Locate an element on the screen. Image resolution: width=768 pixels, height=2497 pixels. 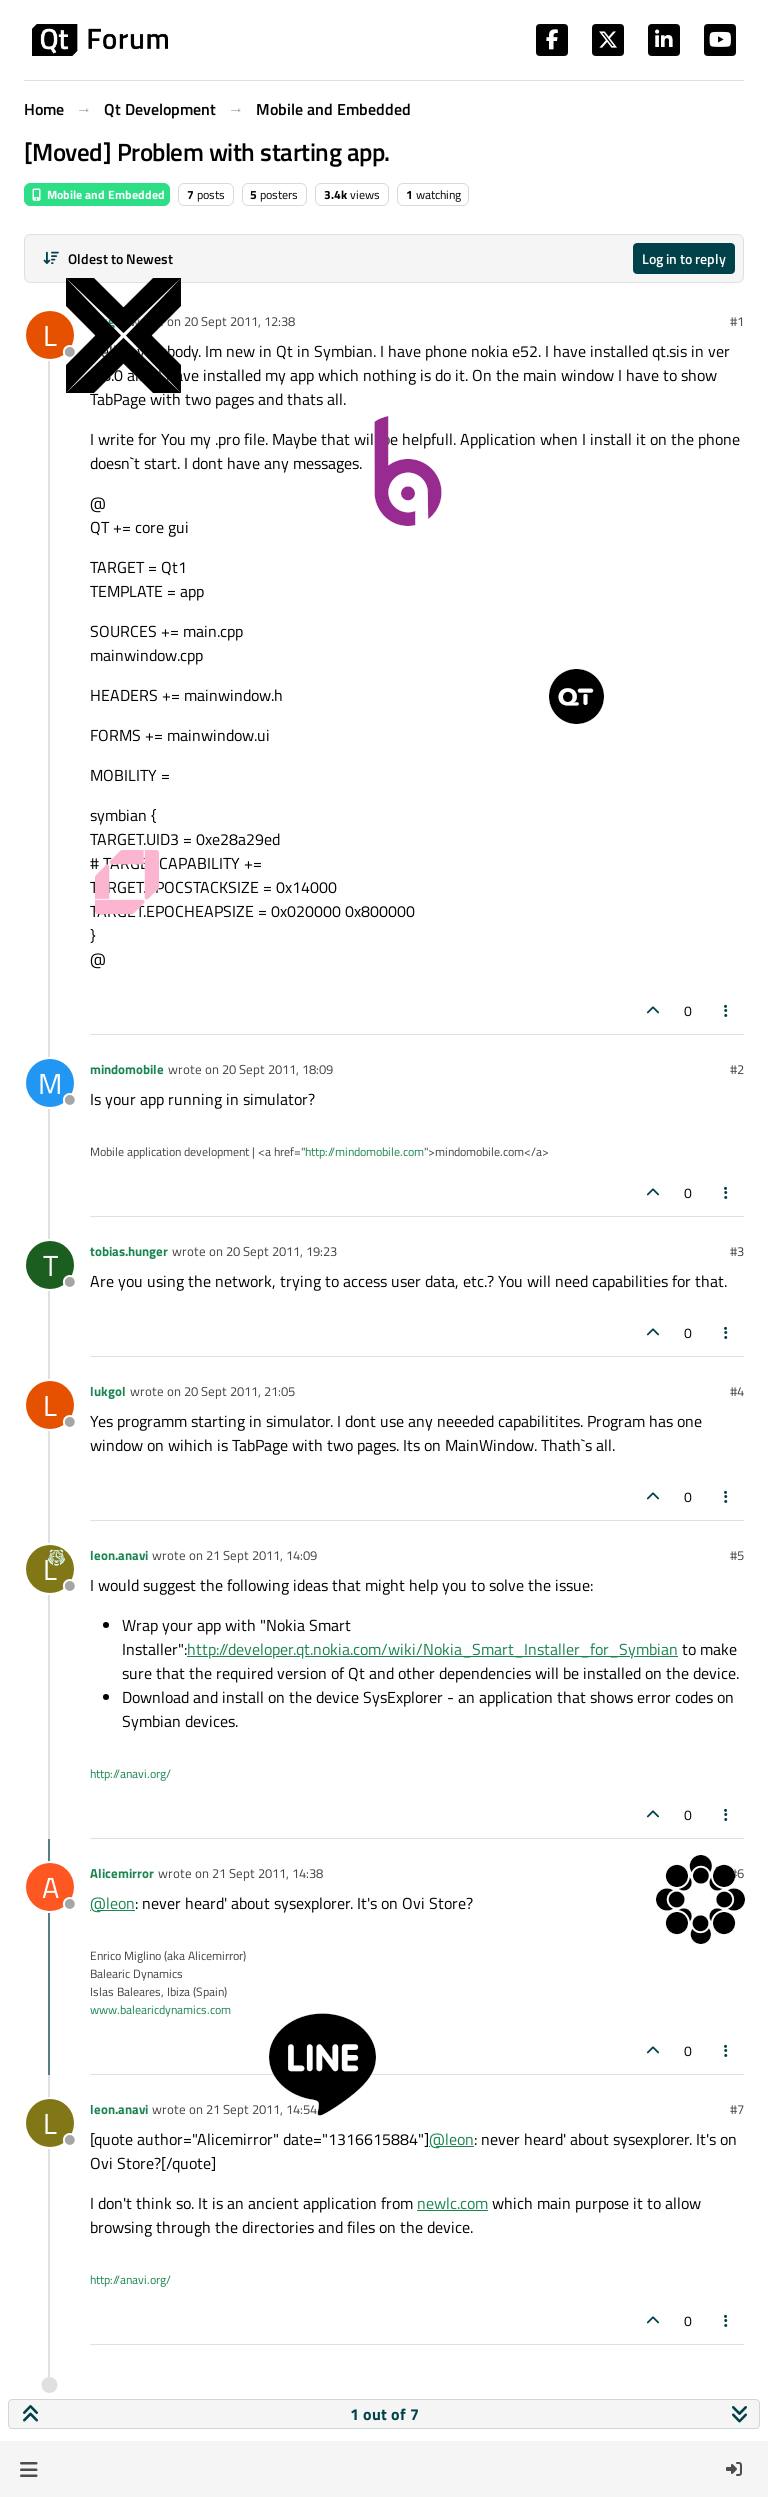
timescale database branding or product link is located at coordinates (56, 1557).